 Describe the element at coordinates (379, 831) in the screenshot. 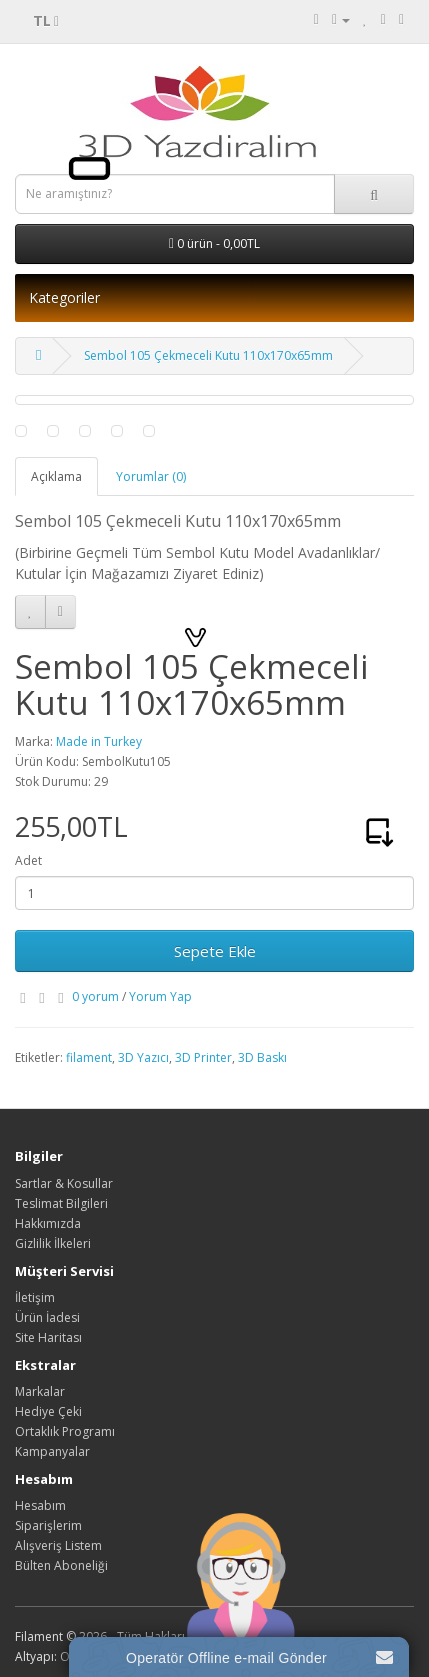

I see `download an ebook or publication` at that location.